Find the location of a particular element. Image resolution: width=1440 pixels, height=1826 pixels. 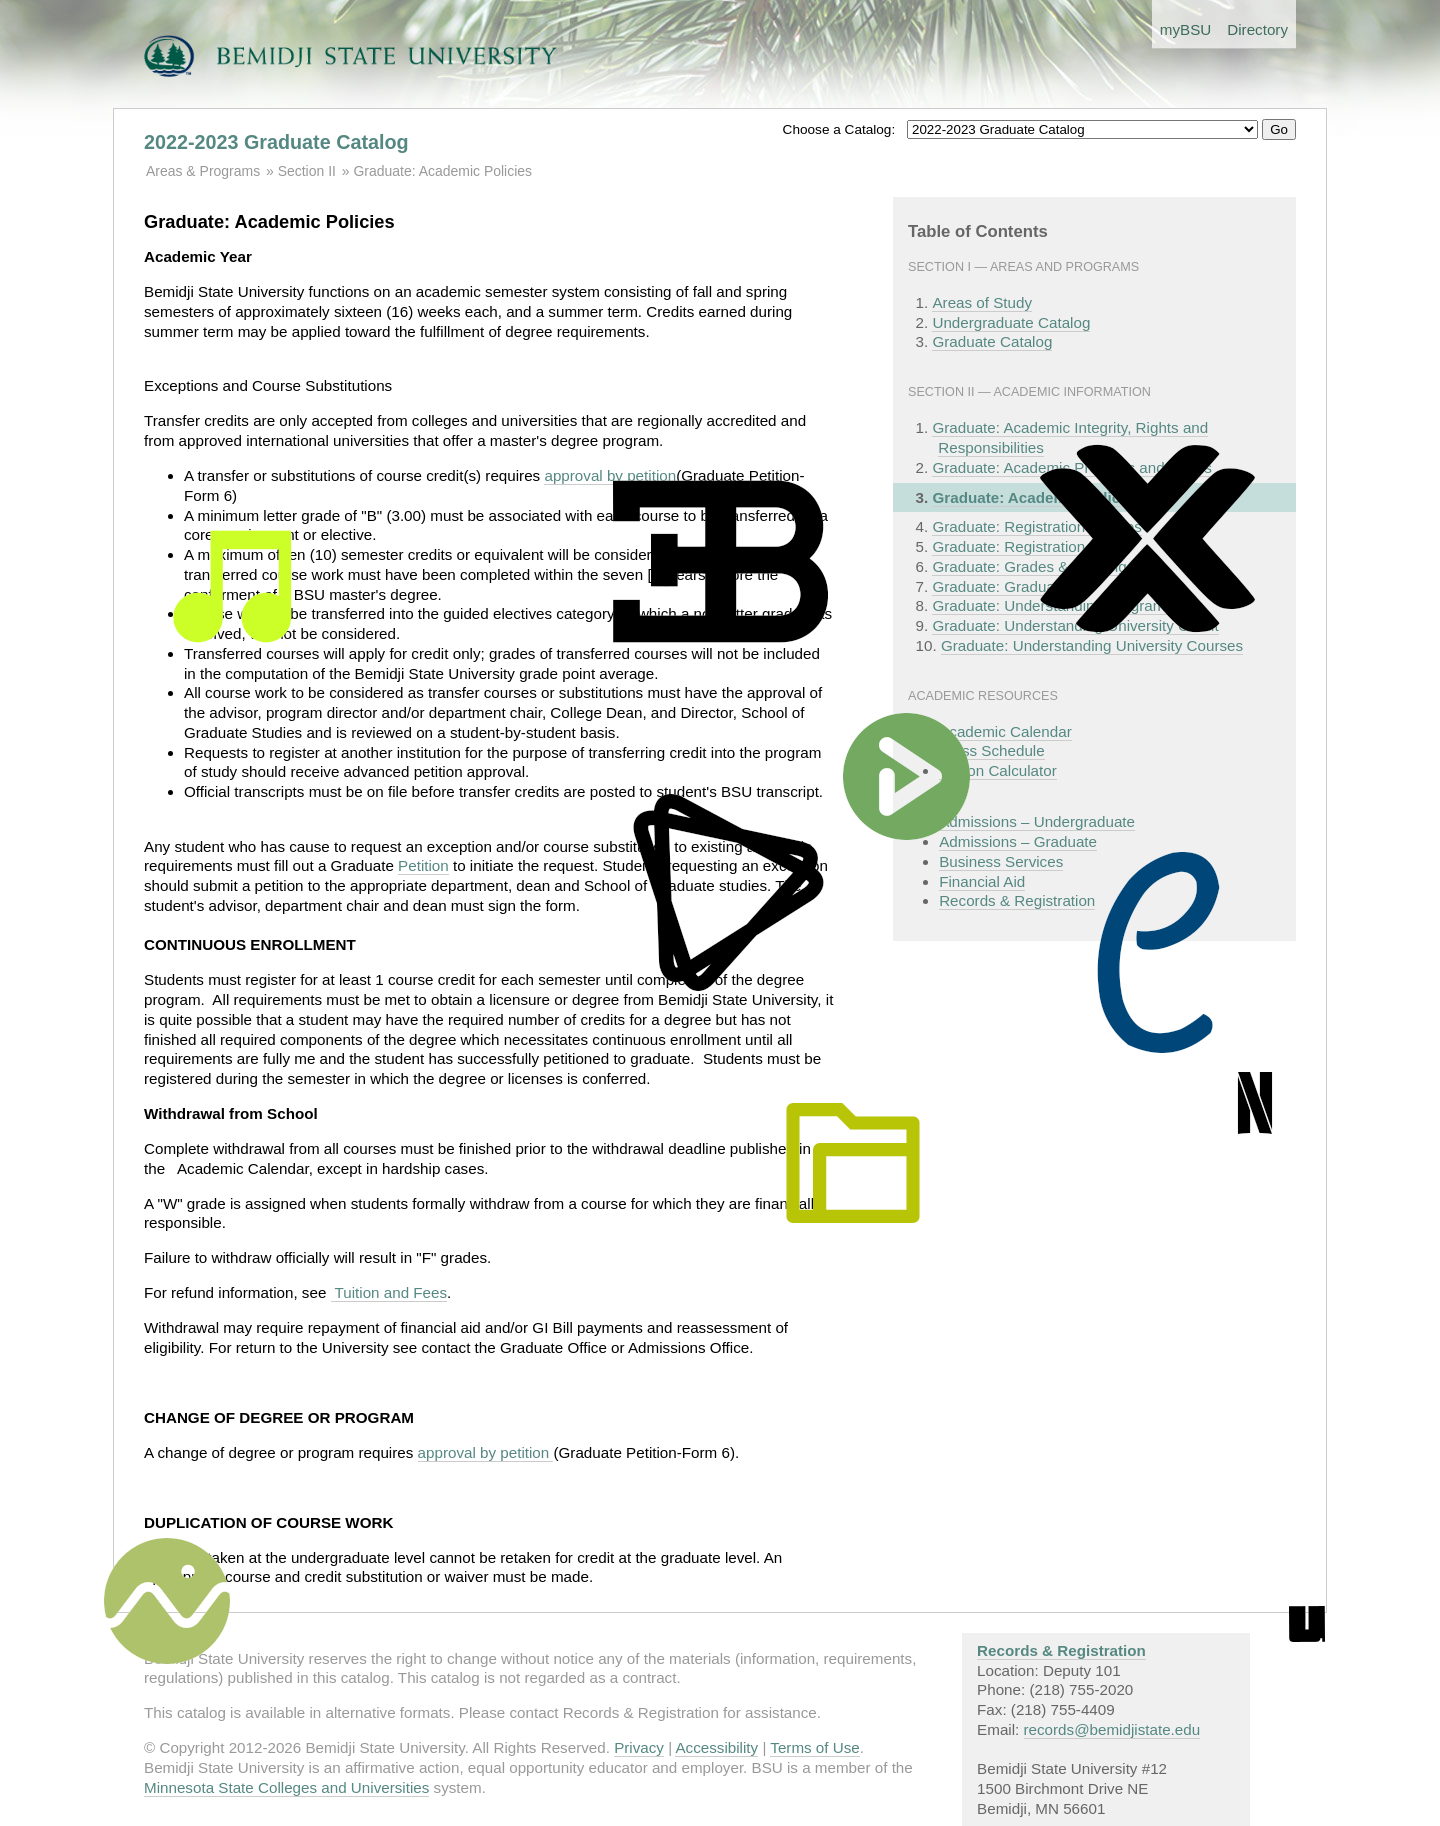

bugatti brand logo is located at coordinates (720, 561).